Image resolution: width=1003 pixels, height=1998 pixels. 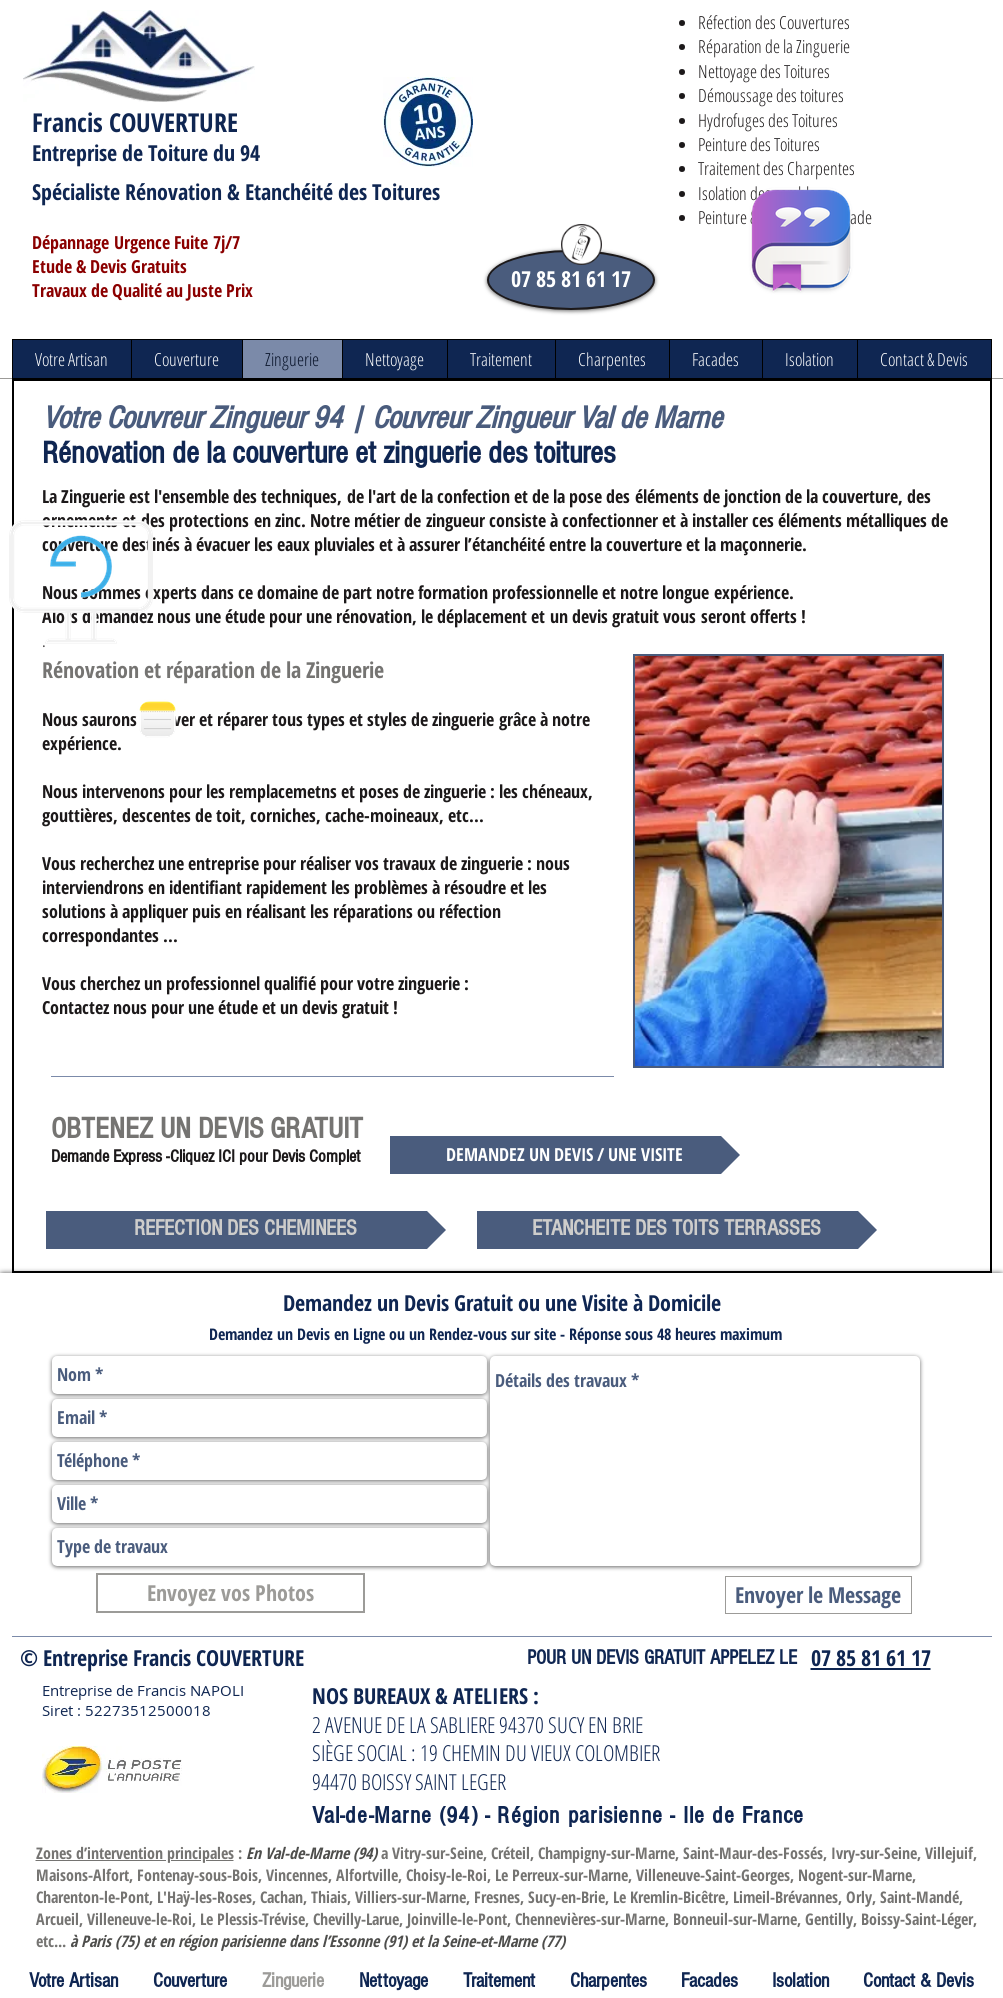 What do you see at coordinates (81, 582) in the screenshot?
I see `rotate screen counter-clockwise` at bounding box center [81, 582].